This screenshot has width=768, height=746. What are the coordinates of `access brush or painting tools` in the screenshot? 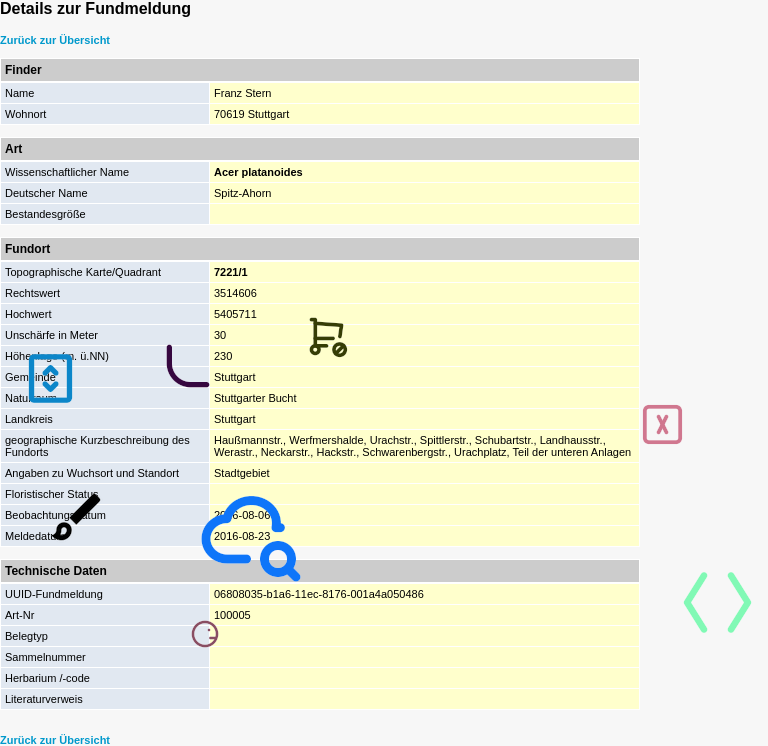 It's located at (77, 517).